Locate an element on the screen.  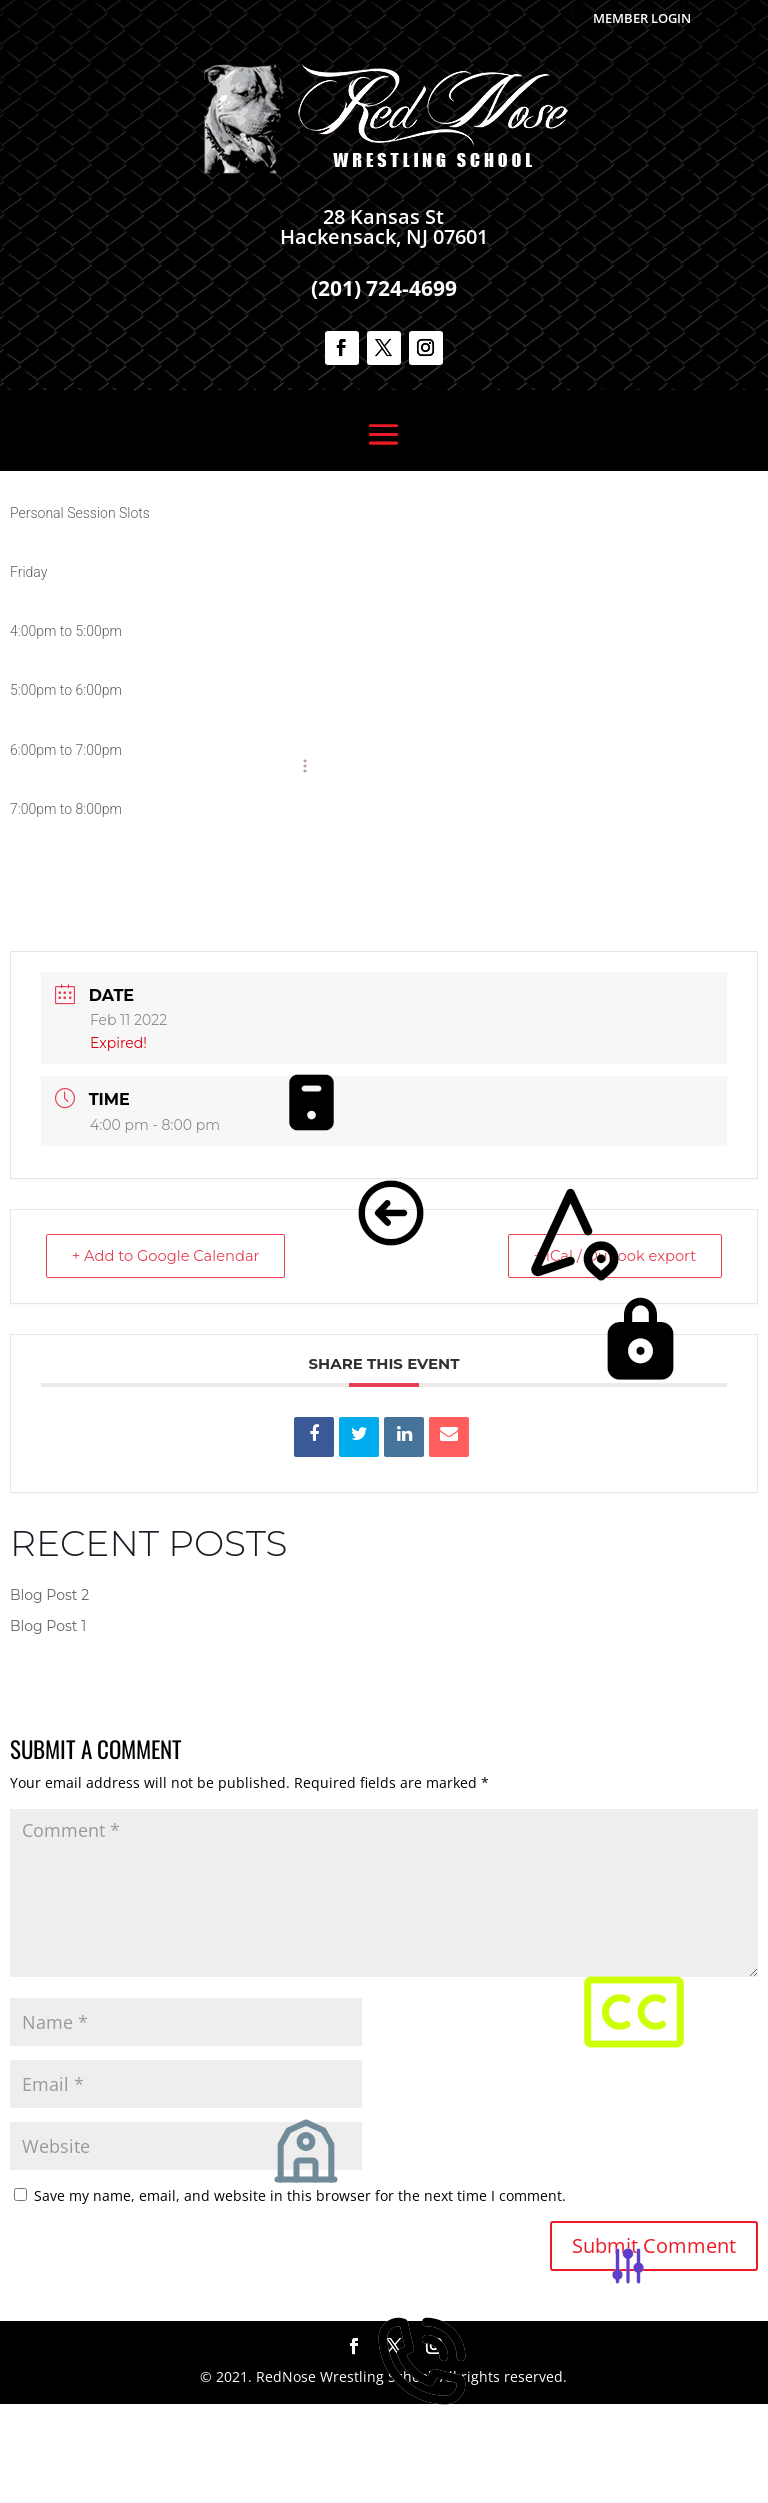
view cottage or cabin rental listings is located at coordinates (306, 2151).